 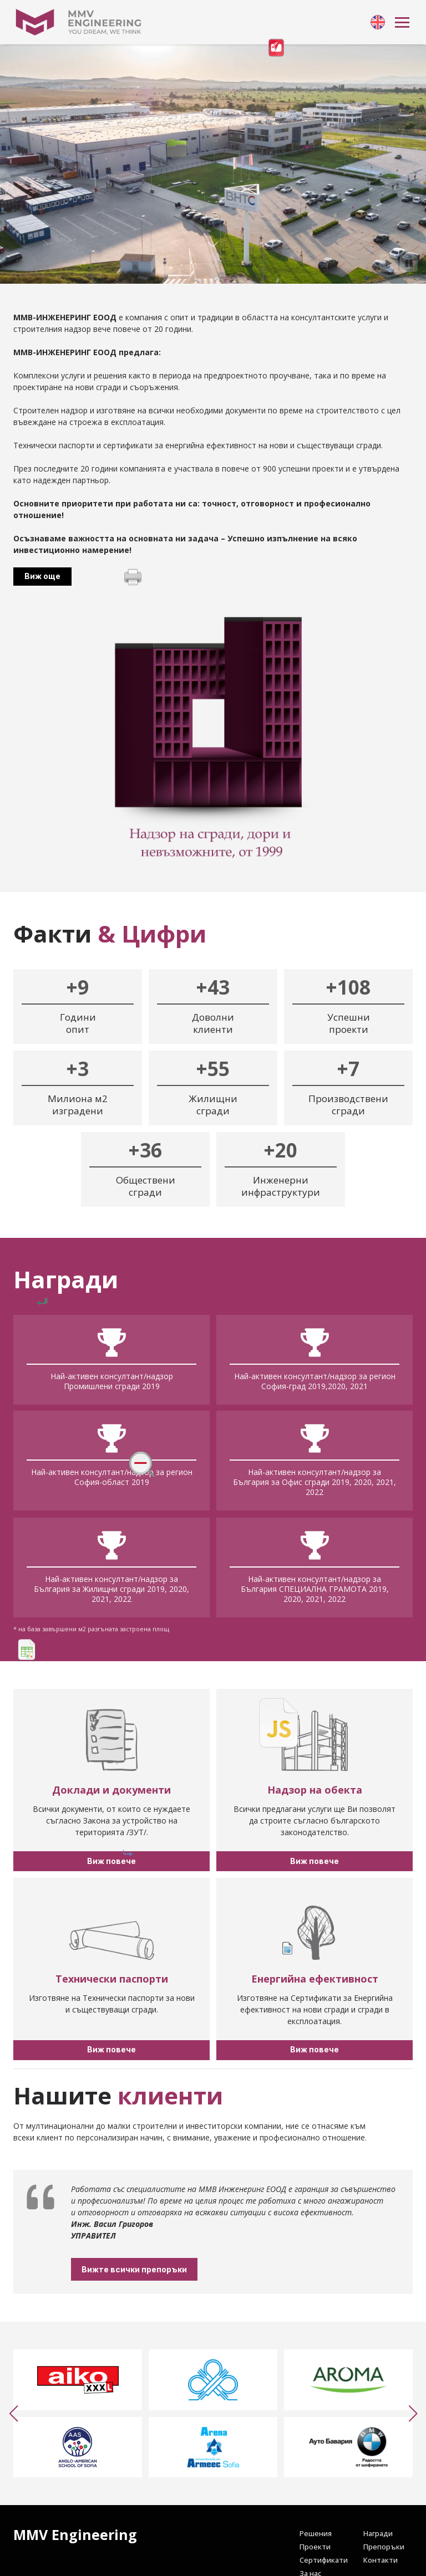 What do you see at coordinates (287, 1948) in the screenshot?
I see `open a web document file` at bounding box center [287, 1948].